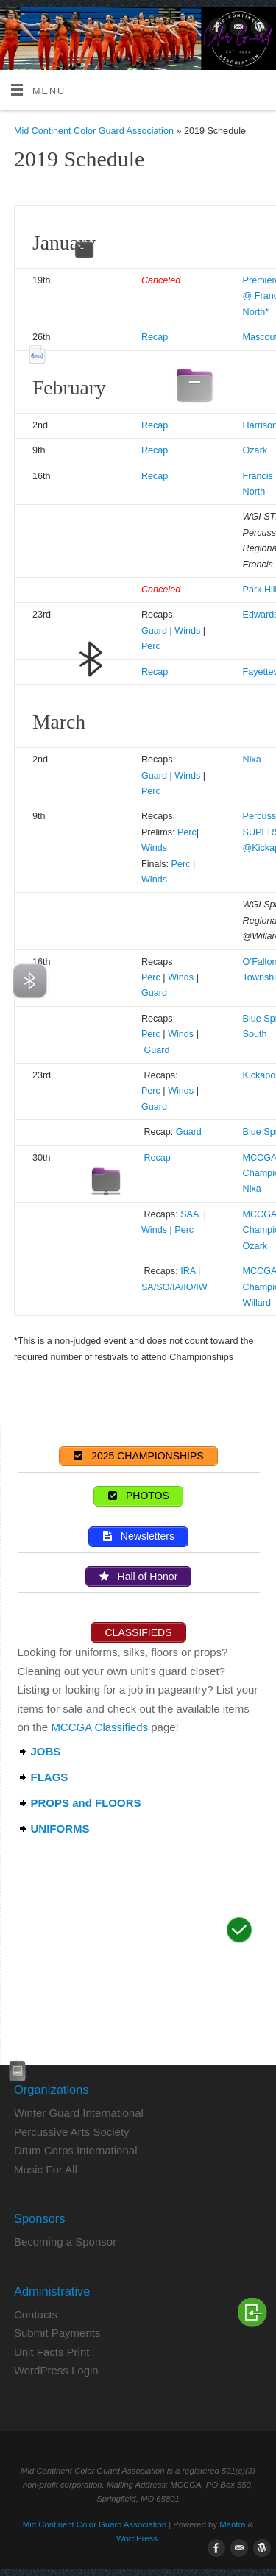 This screenshot has height=2576, width=276. I want to click on toggle bluetooth connectivity on or off, so click(91, 659).